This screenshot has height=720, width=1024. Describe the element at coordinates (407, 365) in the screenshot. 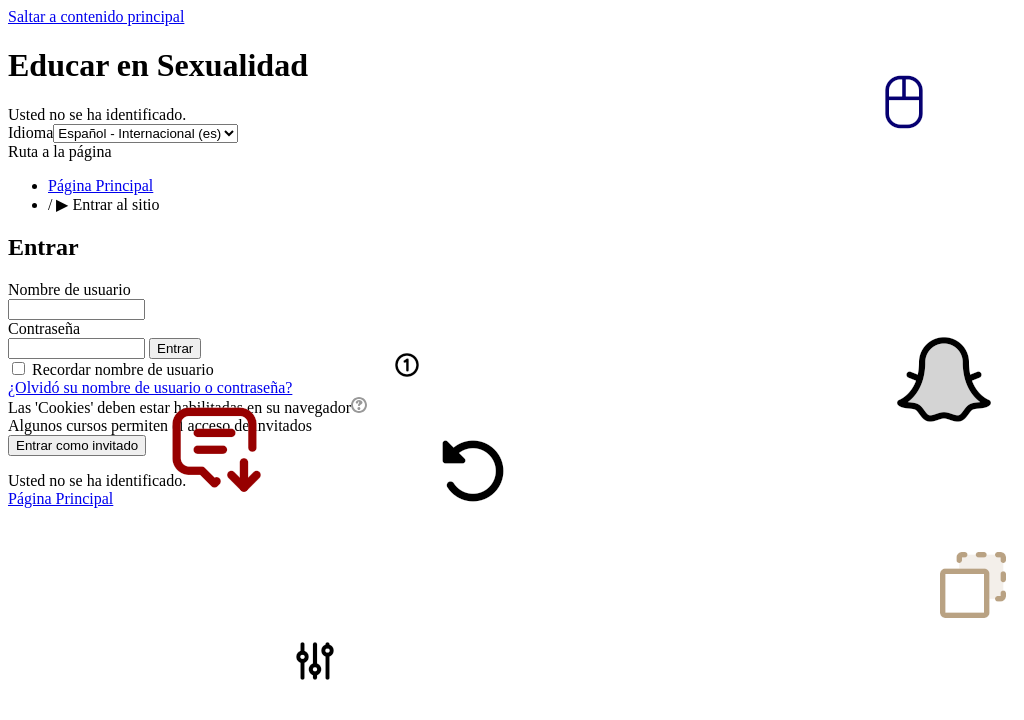

I see `indicates the first step in a sequence or process` at that location.